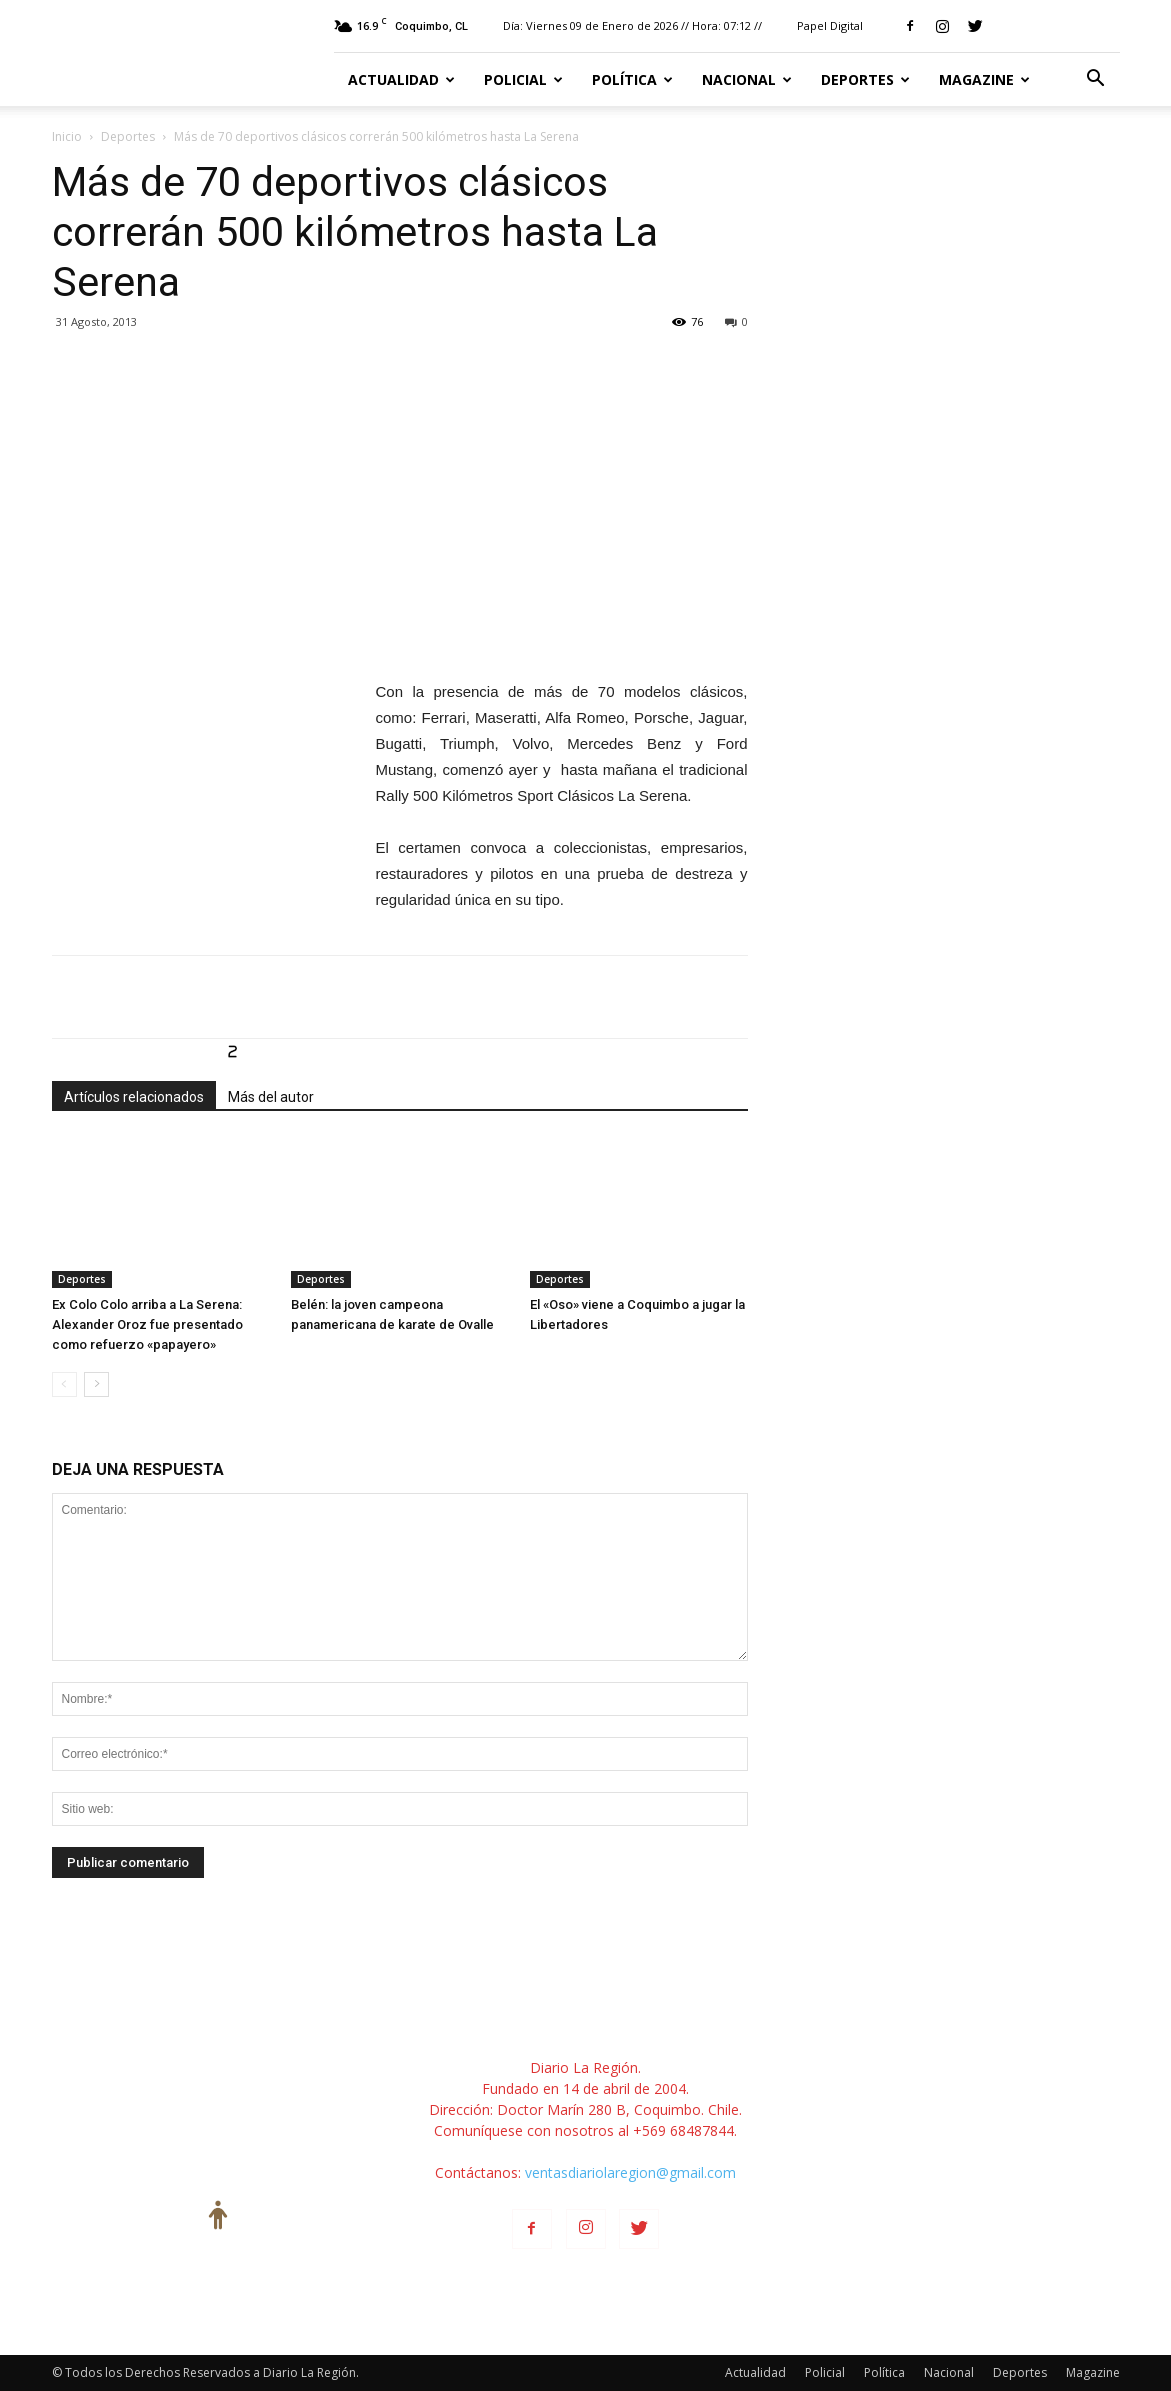 Image resolution: width=1171 pixels, height=2391 pixels. Describe the element at coordinates (218, 2215) in the screenshot. I see `view your profile` at that location.